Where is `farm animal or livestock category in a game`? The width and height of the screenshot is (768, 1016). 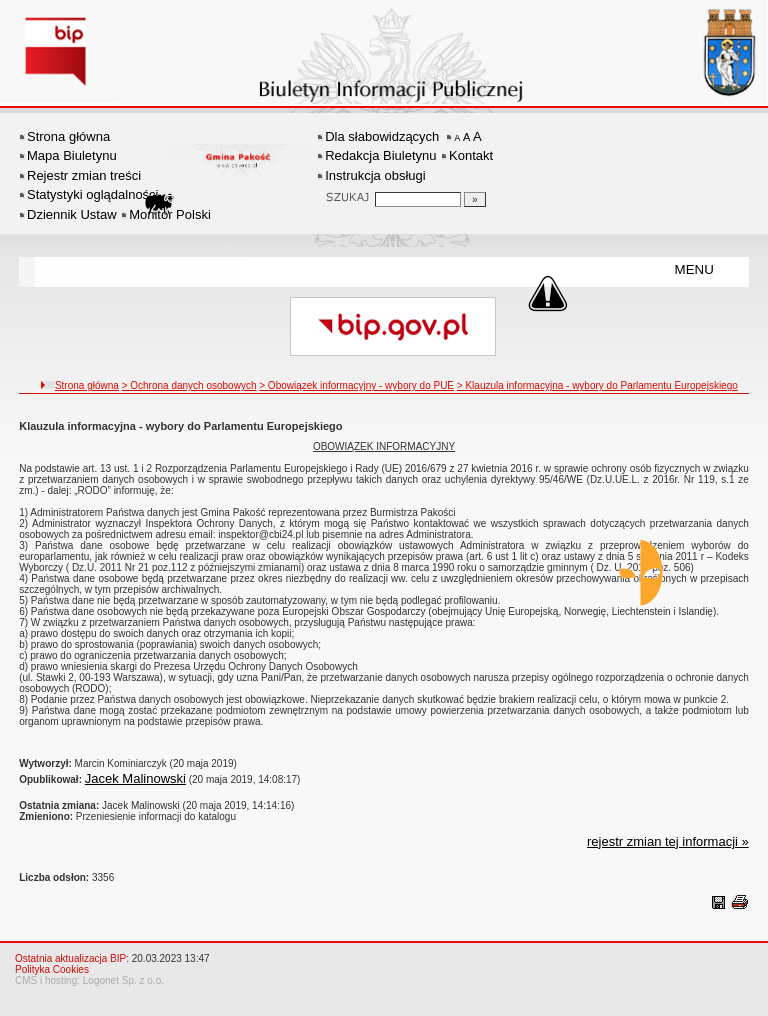 farm animal or livestock category in a game is located at coordinates (159, 203).